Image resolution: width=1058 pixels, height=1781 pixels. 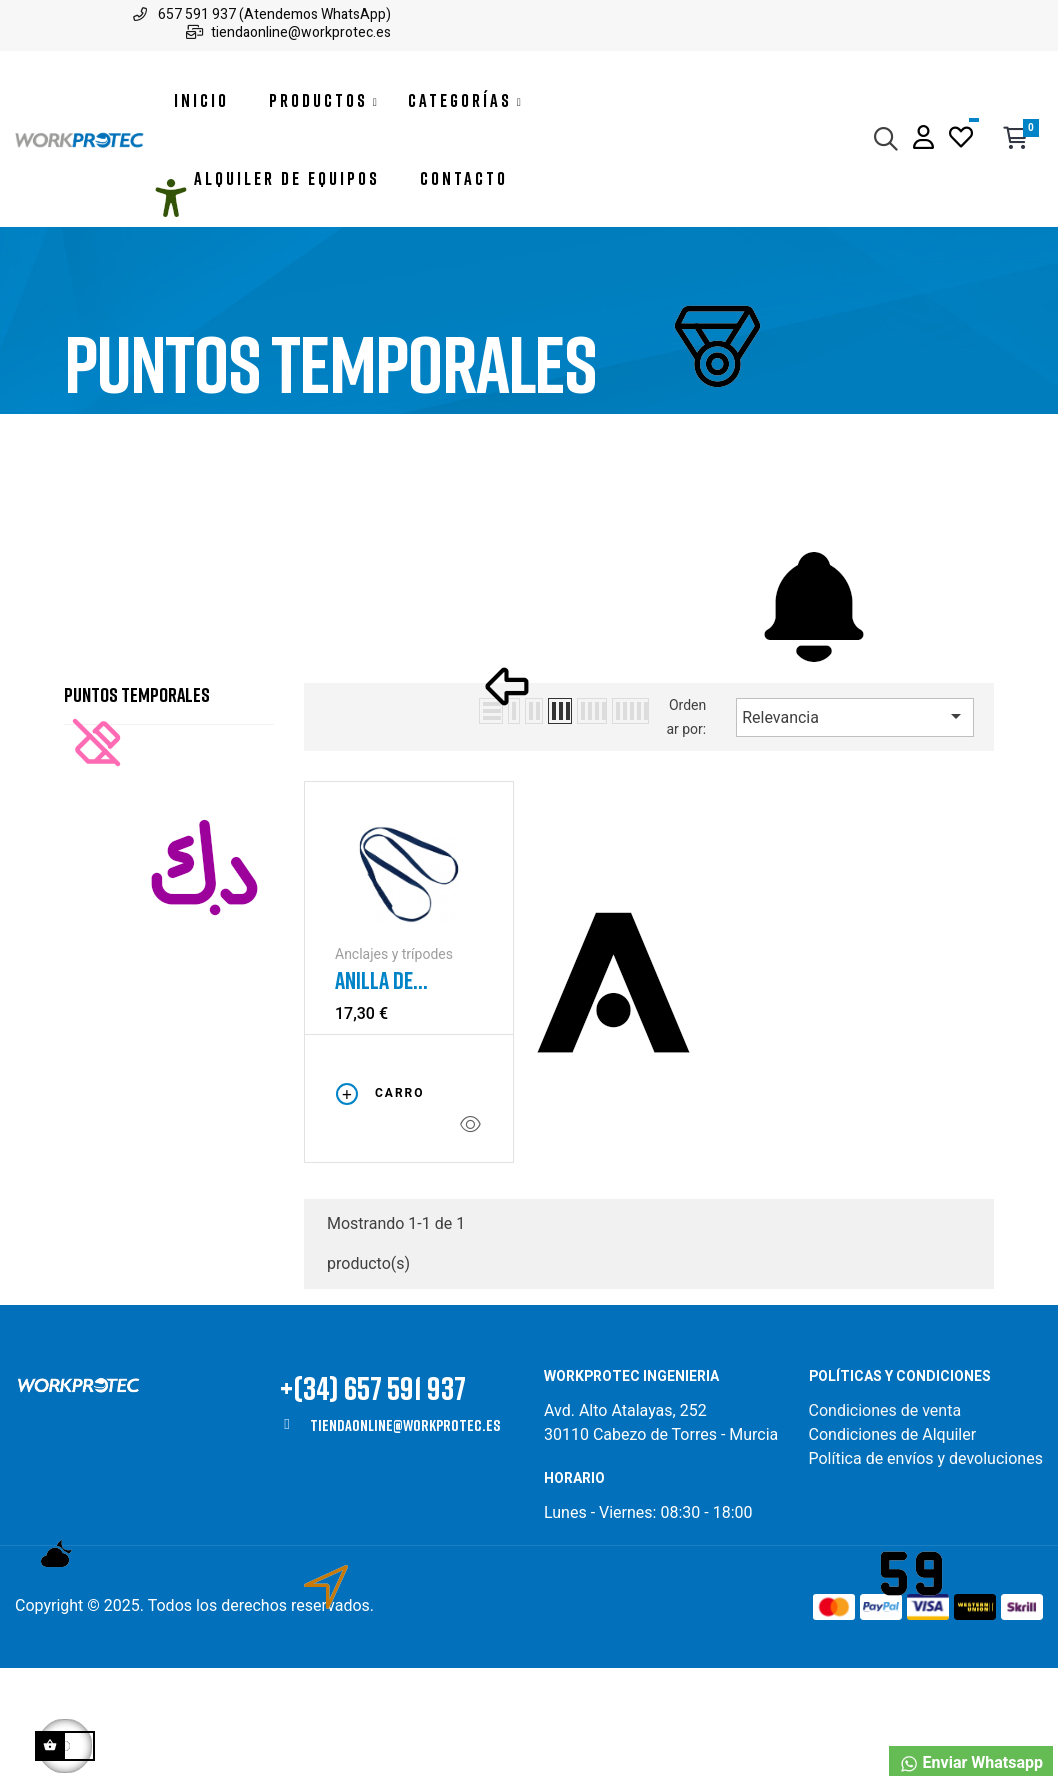 What do you see at coordinates (56, 1553) in the screenshot?
I see `indicates cloudy night weather conditions` at bounding box center [56, 1553].